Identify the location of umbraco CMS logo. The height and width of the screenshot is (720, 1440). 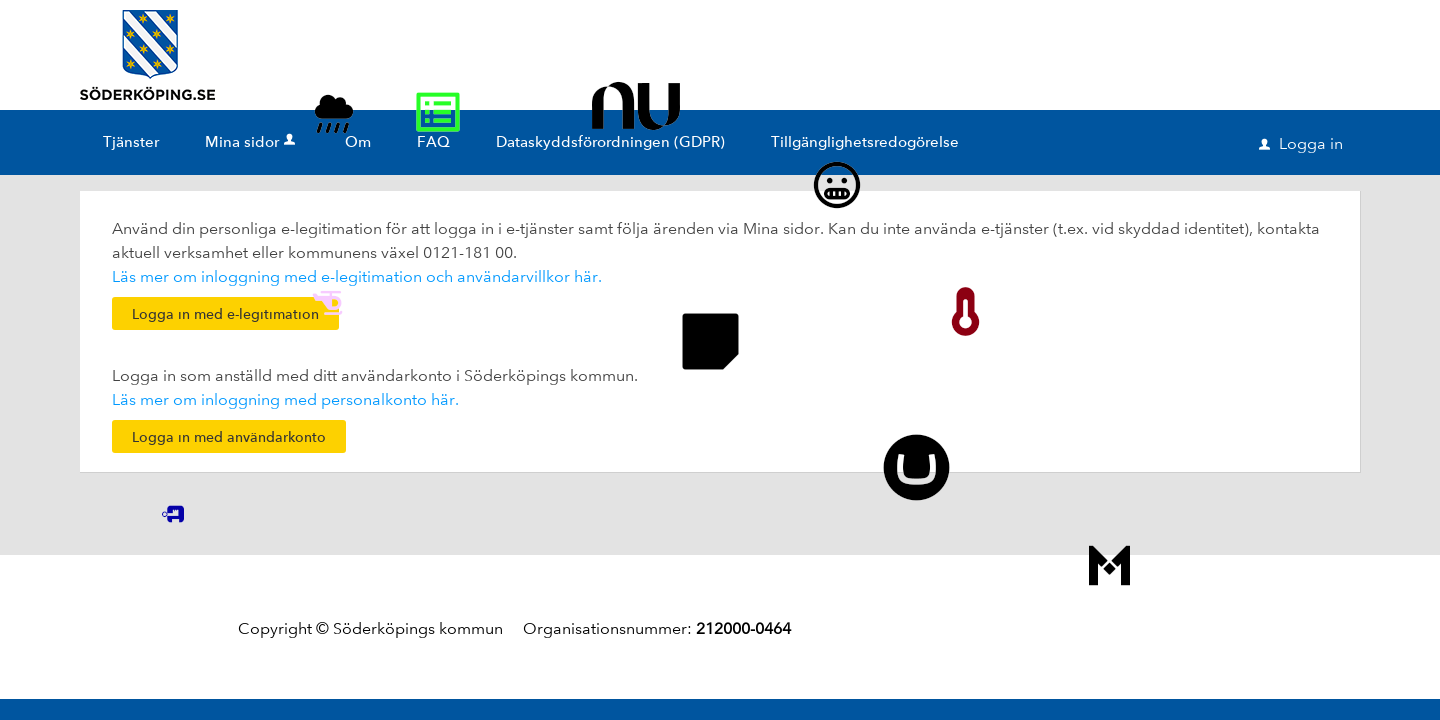
(916, 467).